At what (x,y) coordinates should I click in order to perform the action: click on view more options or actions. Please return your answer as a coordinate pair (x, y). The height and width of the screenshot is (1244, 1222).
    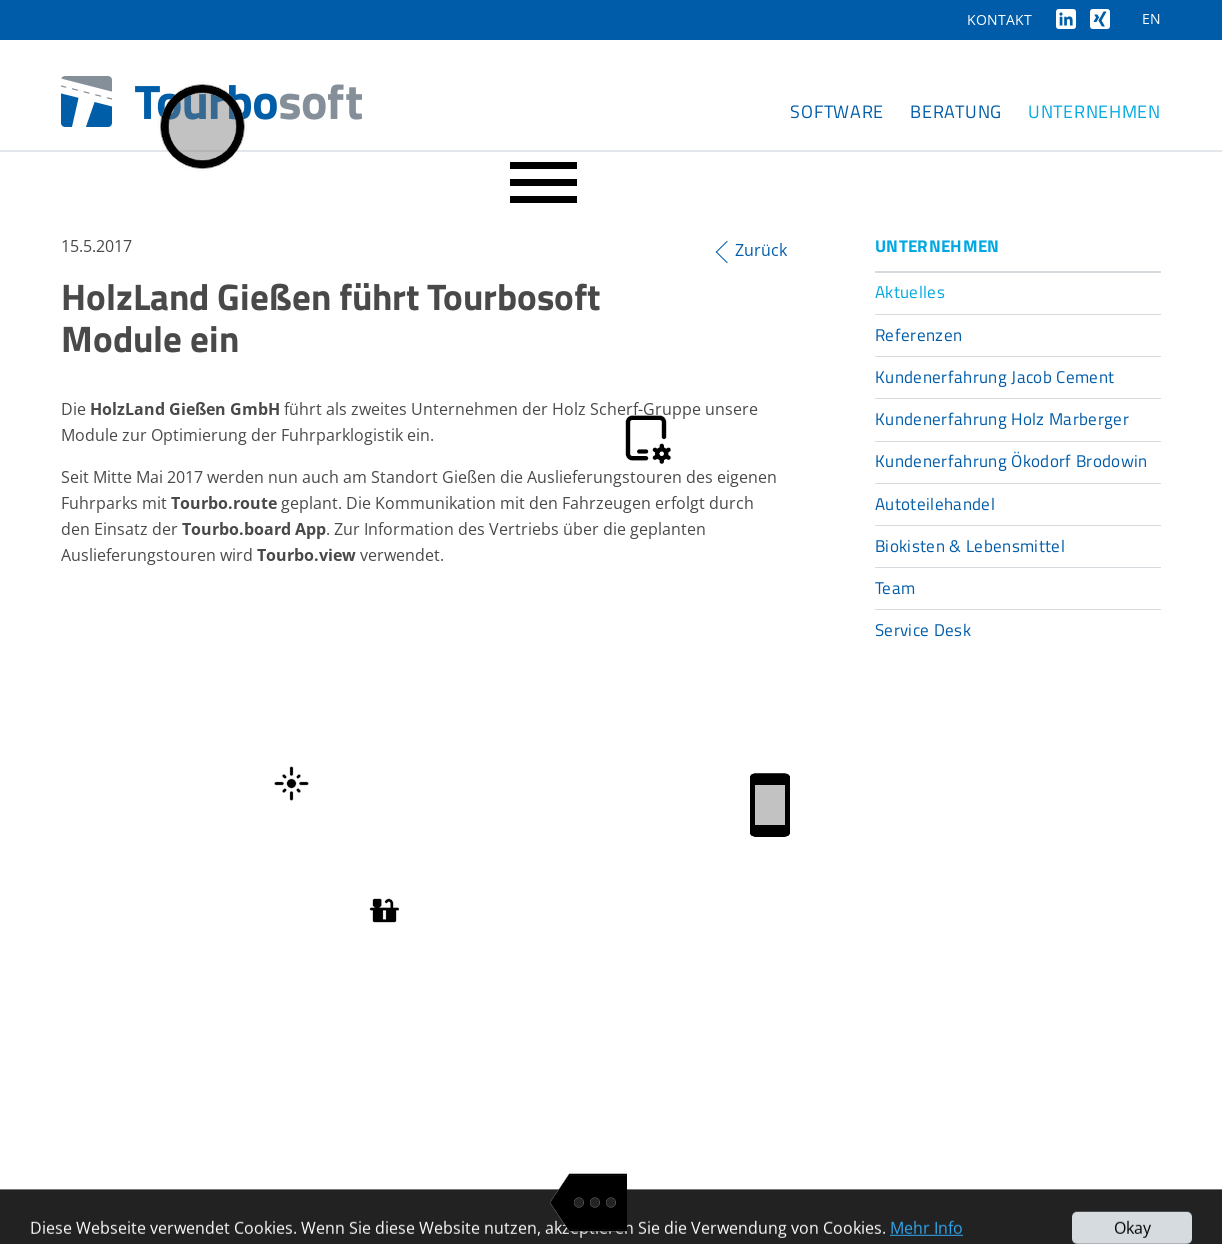
    Looking at the image, I should click on (588, 1202).